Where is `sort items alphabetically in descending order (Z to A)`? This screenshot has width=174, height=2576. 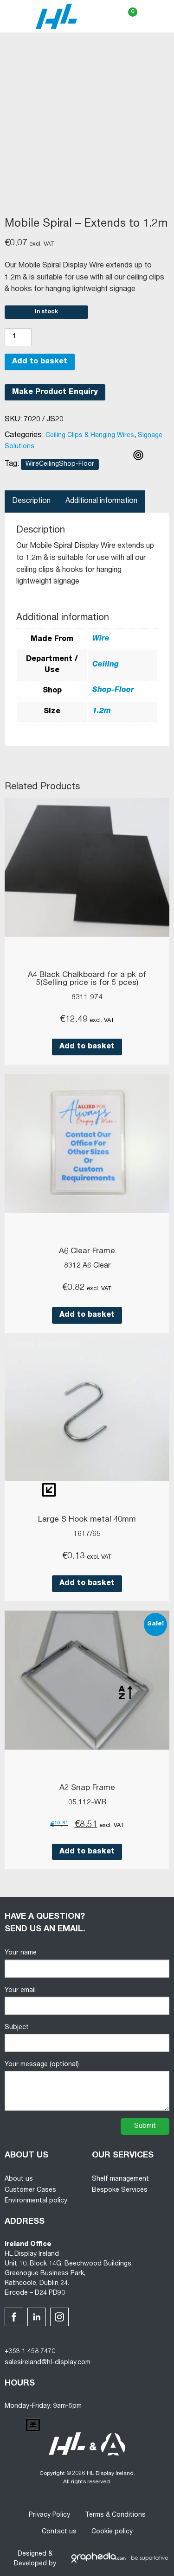 sort items alphabetically in descending order (Z to A) is located at coordinates (125, 1692).